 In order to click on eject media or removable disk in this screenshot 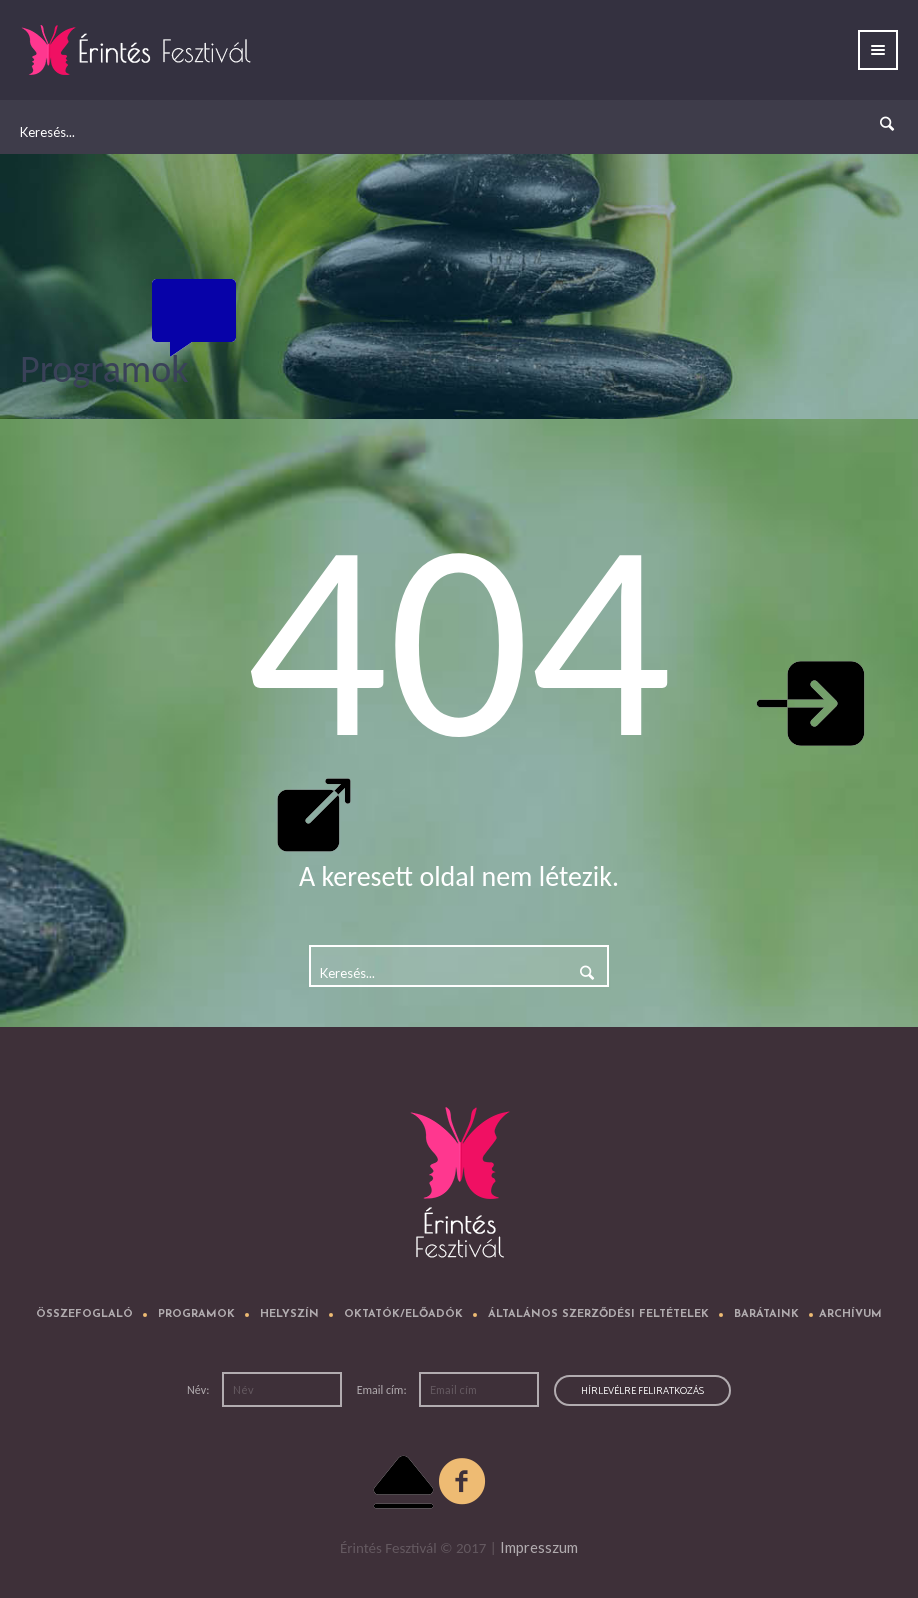, I will do `click(403, 1485)`.